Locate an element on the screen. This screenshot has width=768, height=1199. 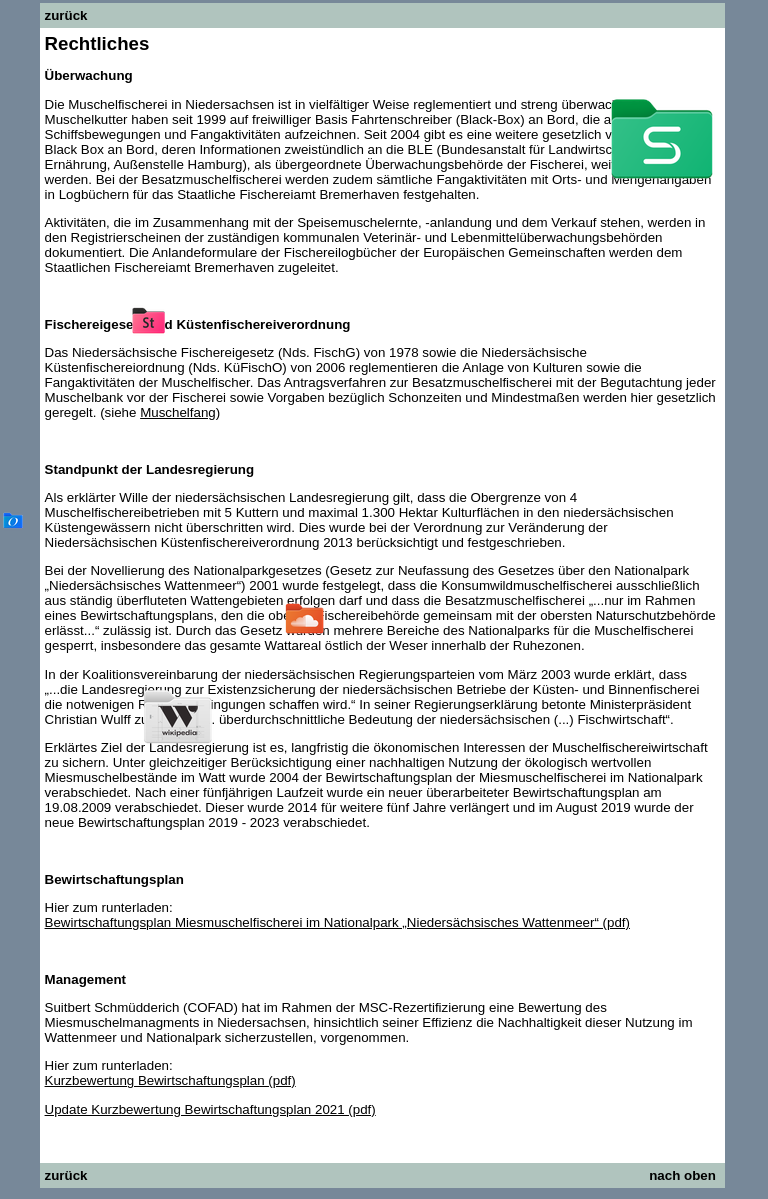
open your SoundCloud downloads folder is located at coordinates (304, 619).